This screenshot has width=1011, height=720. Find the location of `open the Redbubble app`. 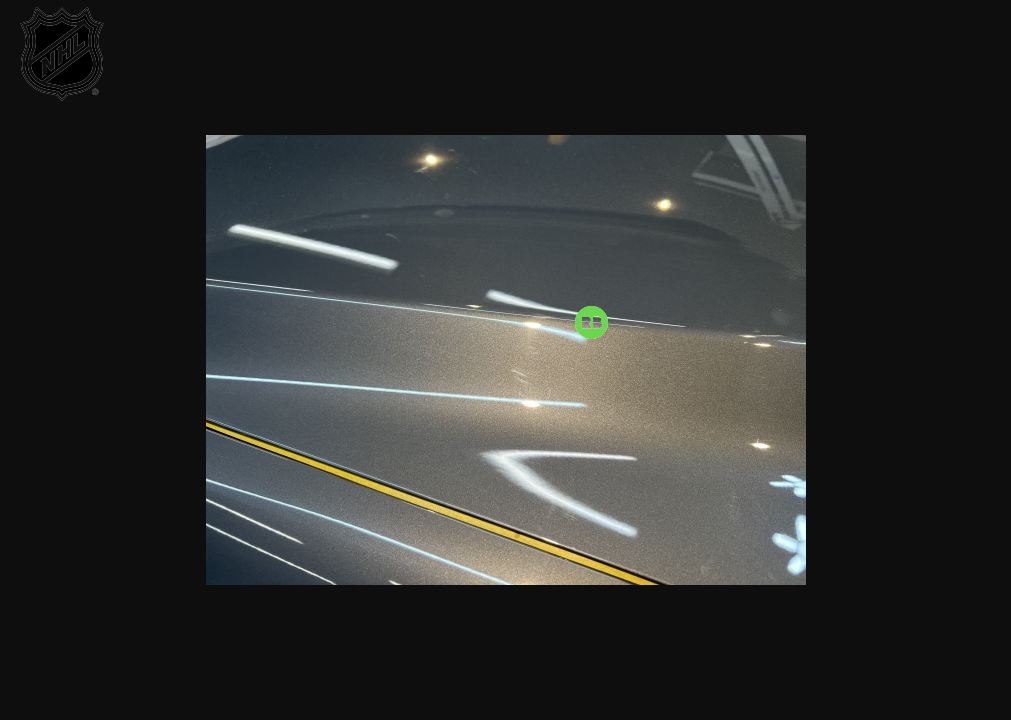

open the Redbubble app is located at coordinates (591, 322).